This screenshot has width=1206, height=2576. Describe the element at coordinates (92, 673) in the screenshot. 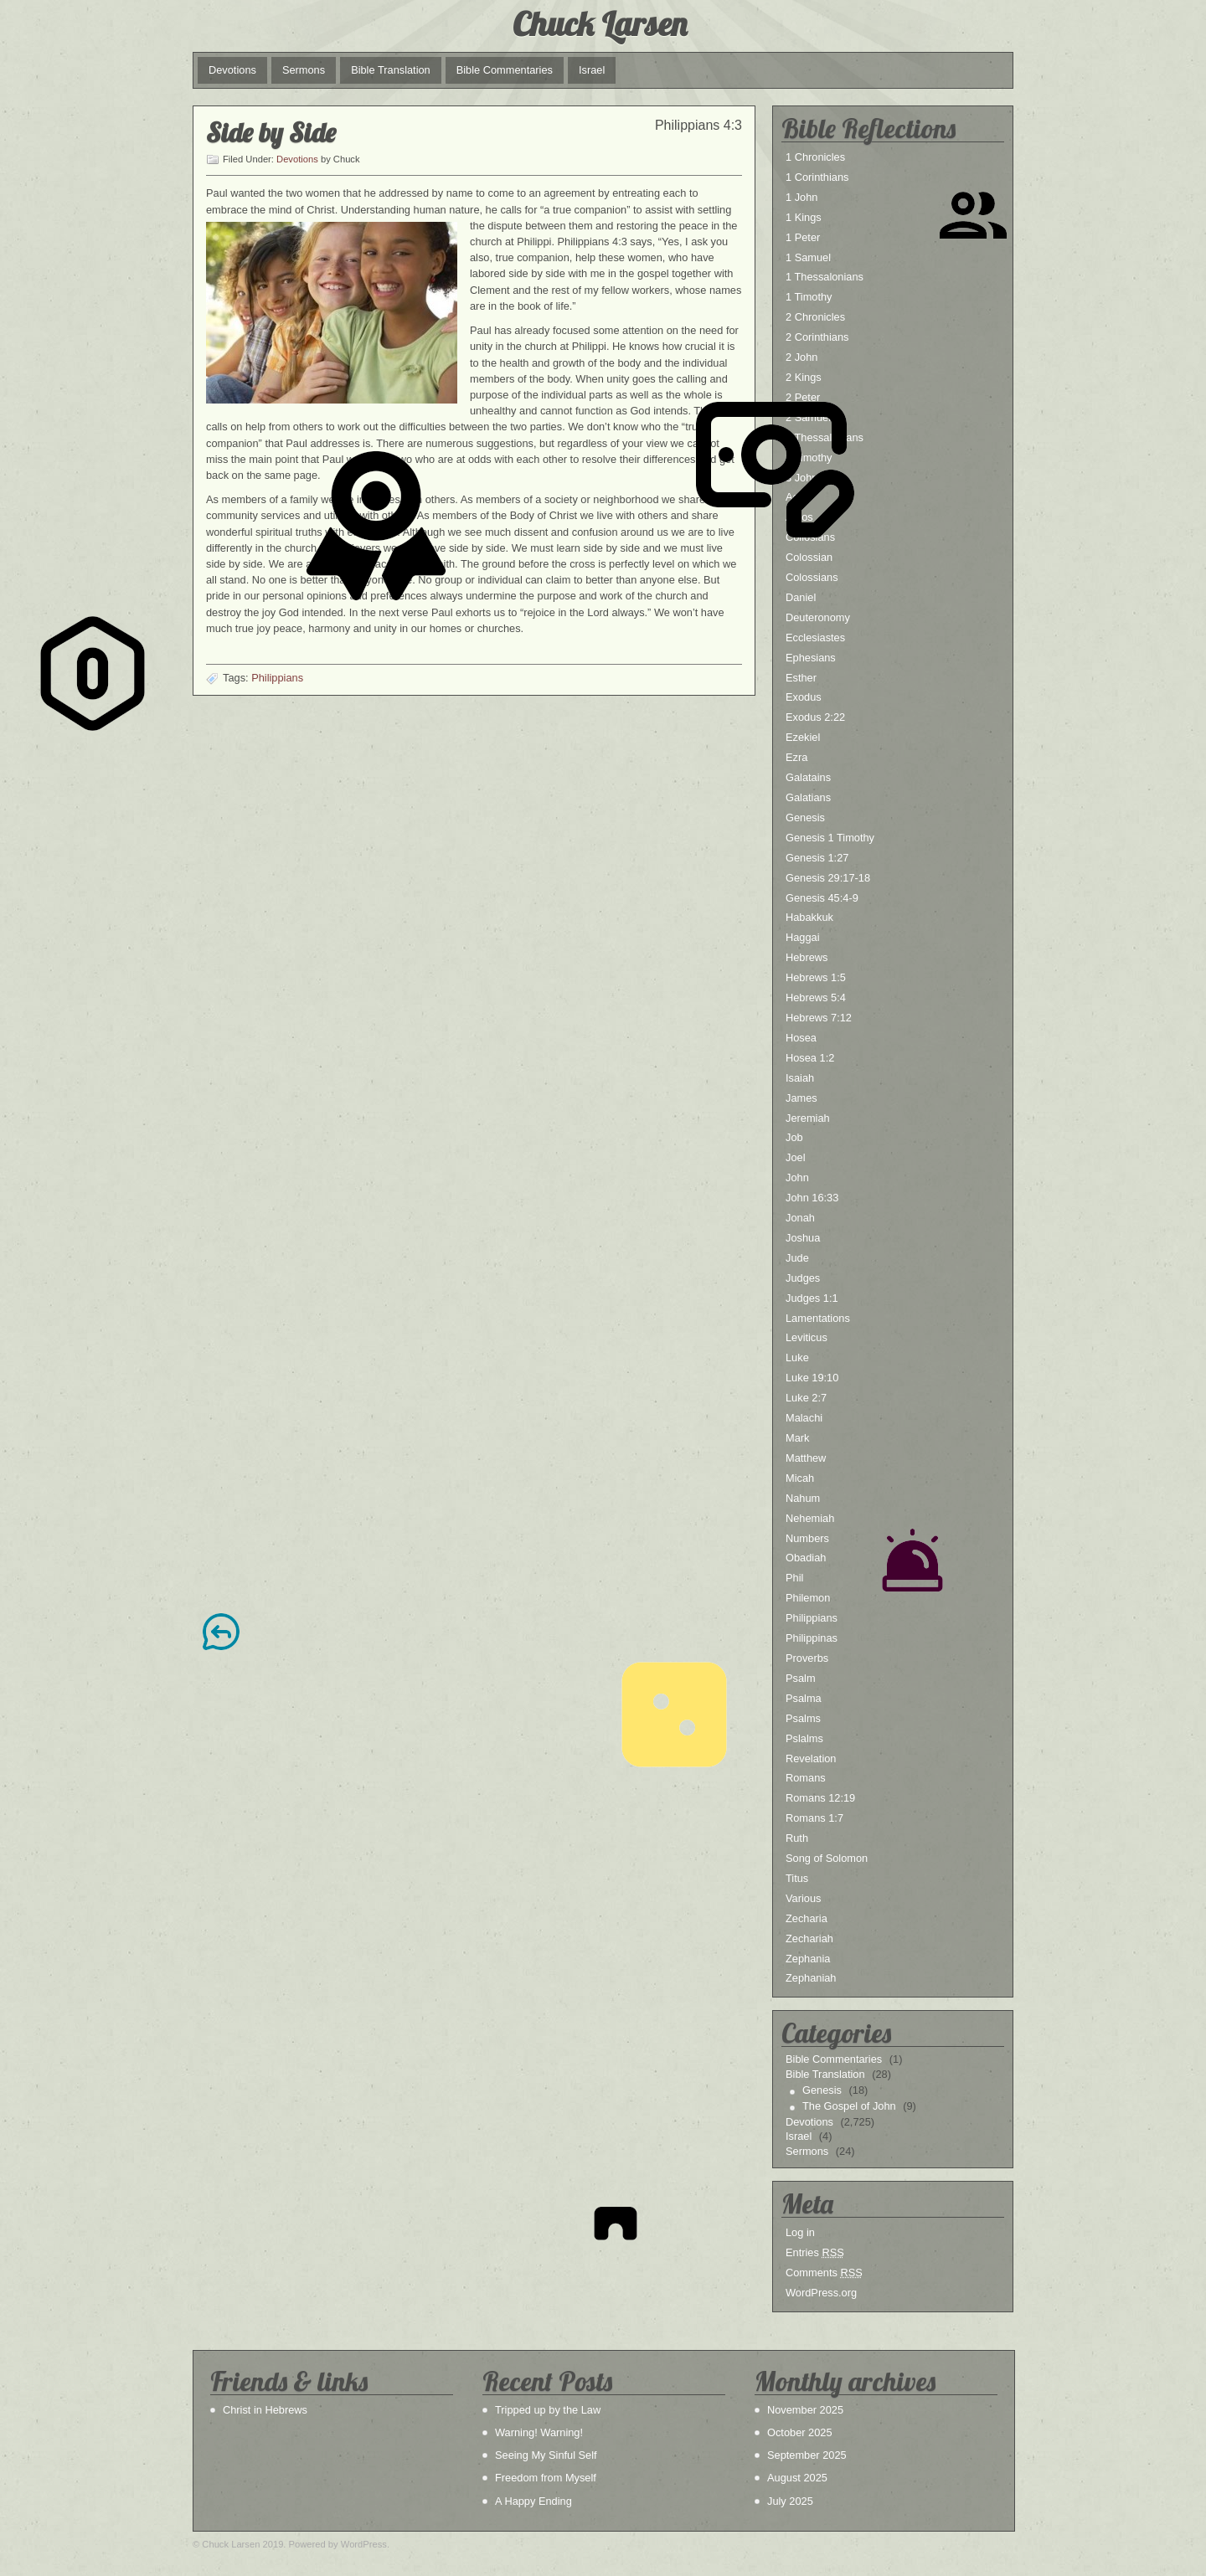

I see `indicates zero items or empty count` at that location.